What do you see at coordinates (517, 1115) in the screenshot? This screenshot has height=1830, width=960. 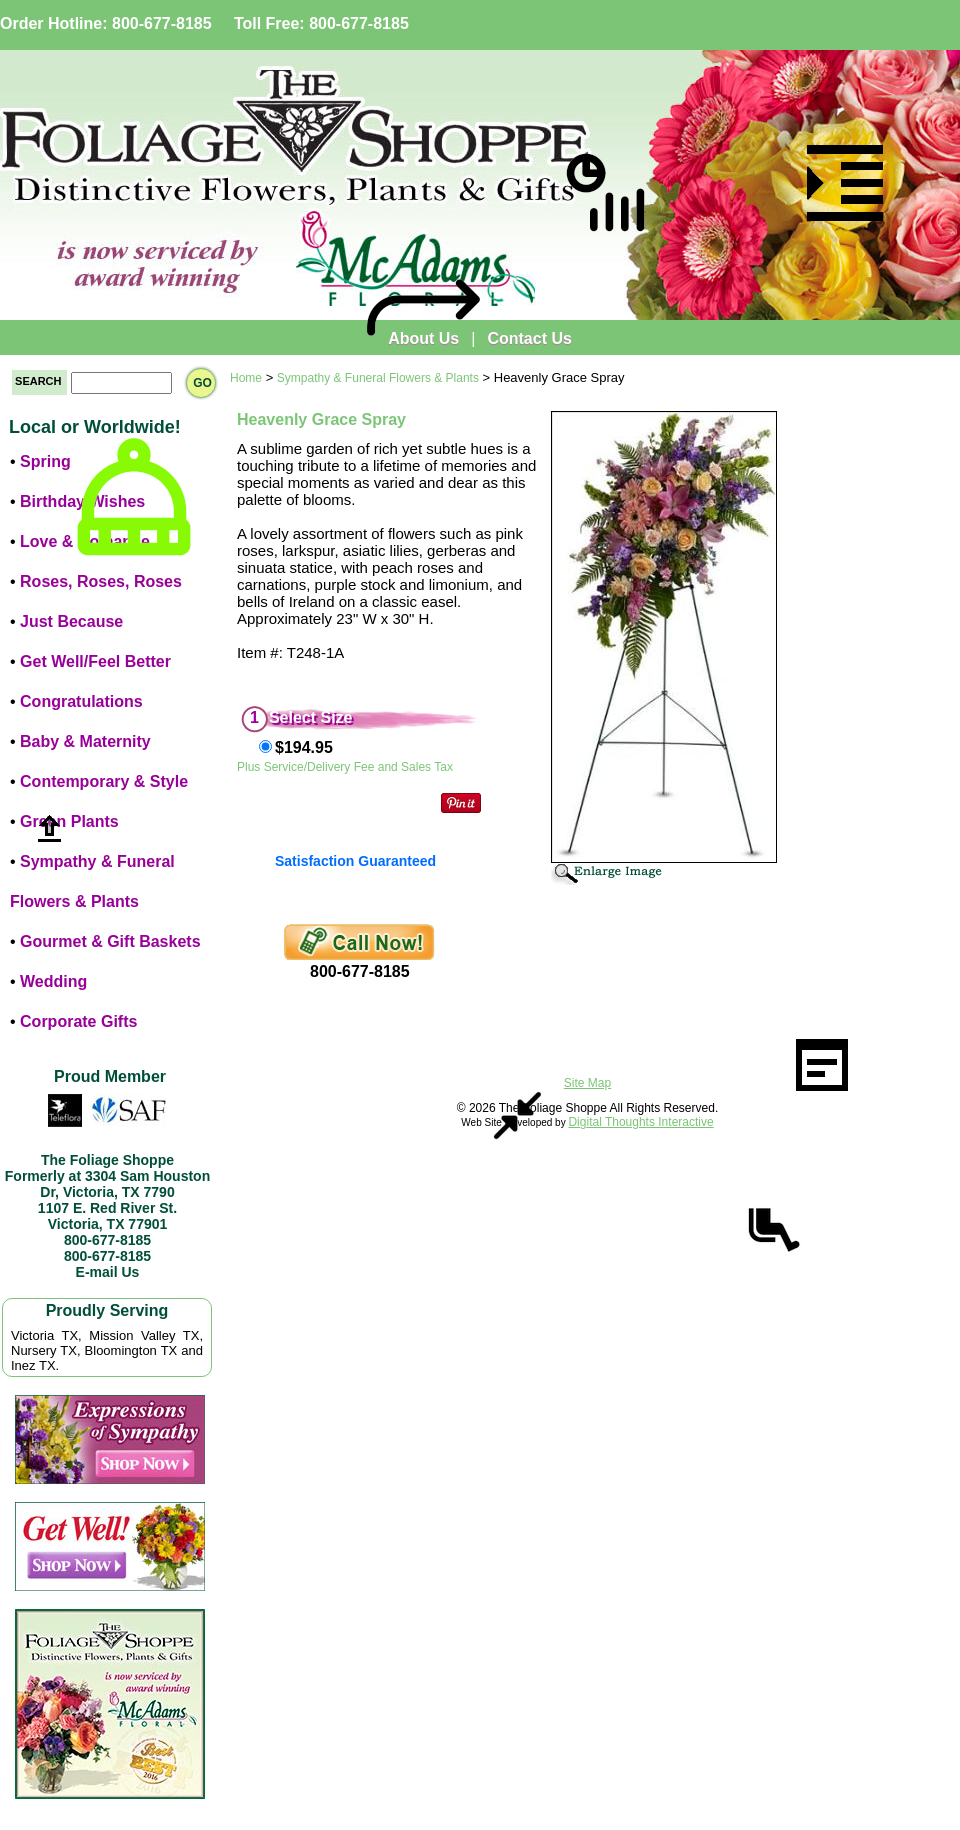 I see `exit fullscreen mode` at bounding box center [517, 1115].